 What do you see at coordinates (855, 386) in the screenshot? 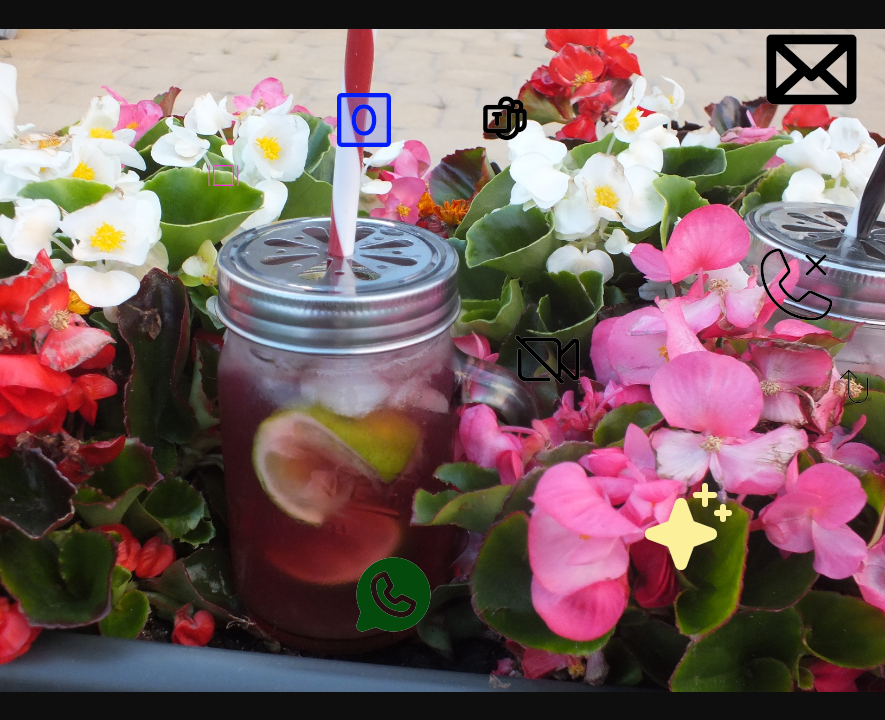
I see `go back or return to previous screen` at bounding box center [855, 386].